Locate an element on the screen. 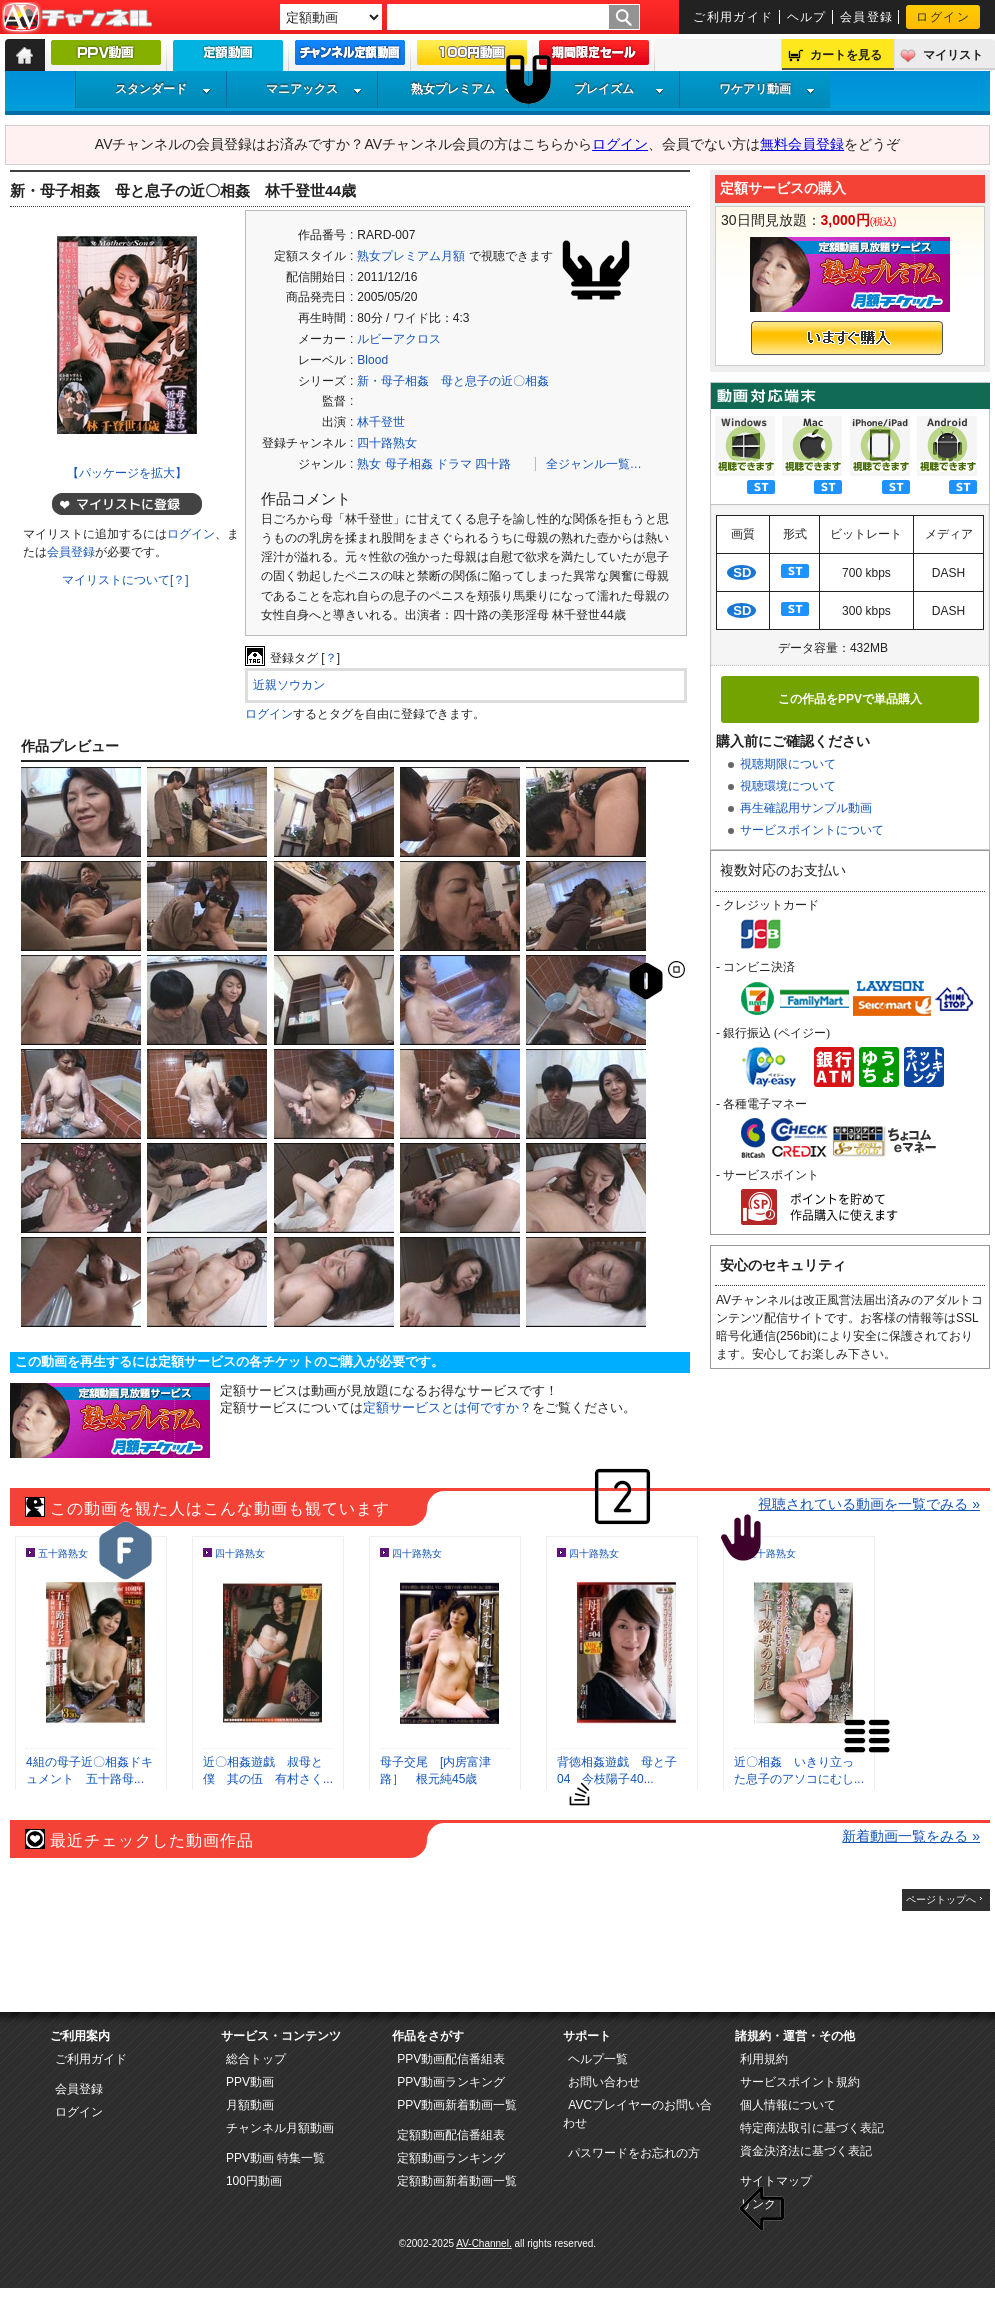  indicates step two in a multi-step process is located at coordinates (622, 1496).